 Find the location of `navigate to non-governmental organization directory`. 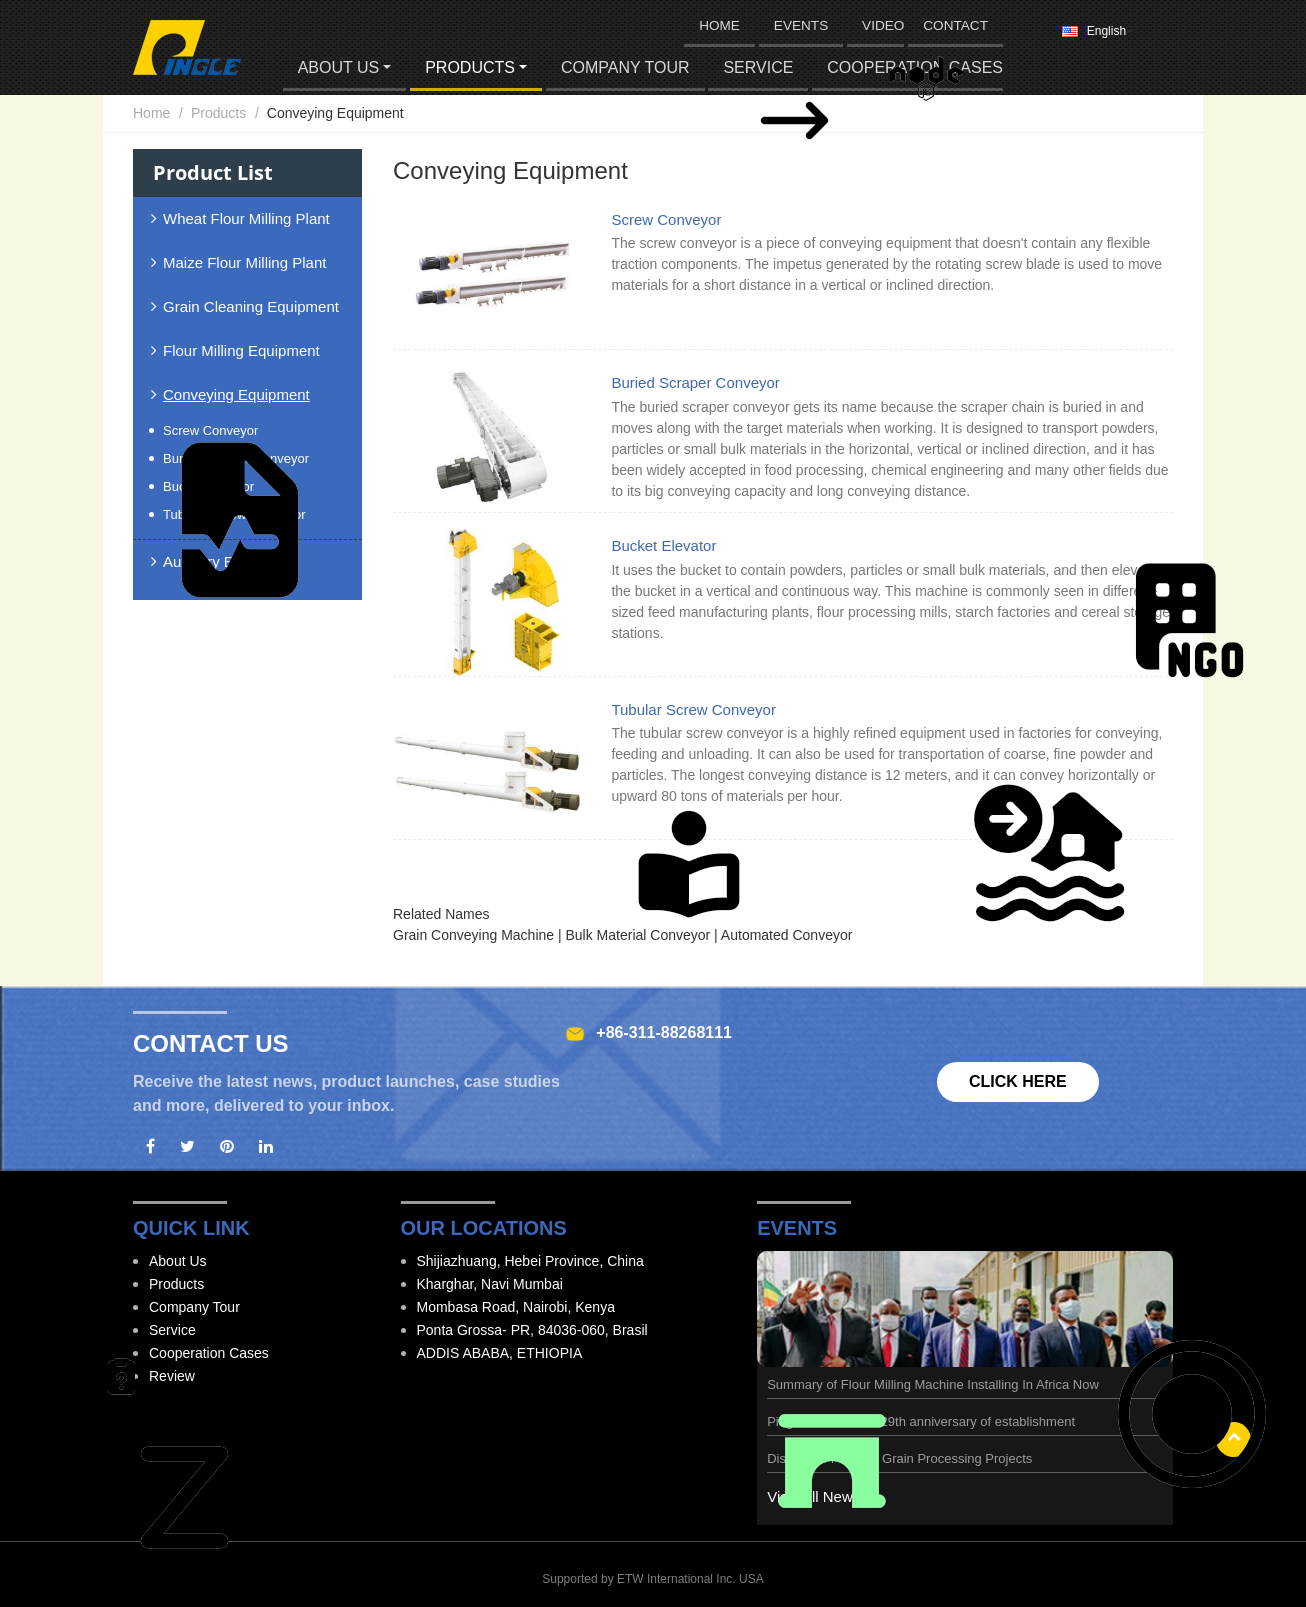

navigate to non-governmental organization directory is located at coordinates (1182, 616).